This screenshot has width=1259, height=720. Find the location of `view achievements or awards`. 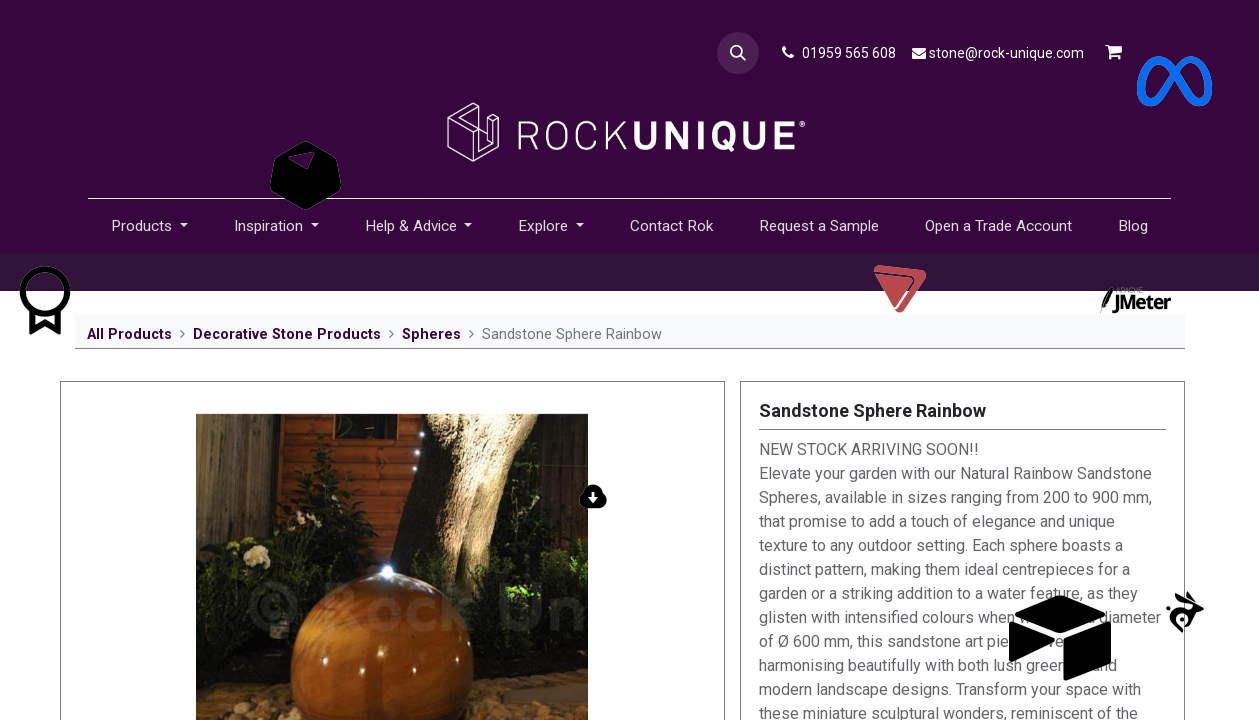

view achievements or awards is located at coordinates (45, 301).